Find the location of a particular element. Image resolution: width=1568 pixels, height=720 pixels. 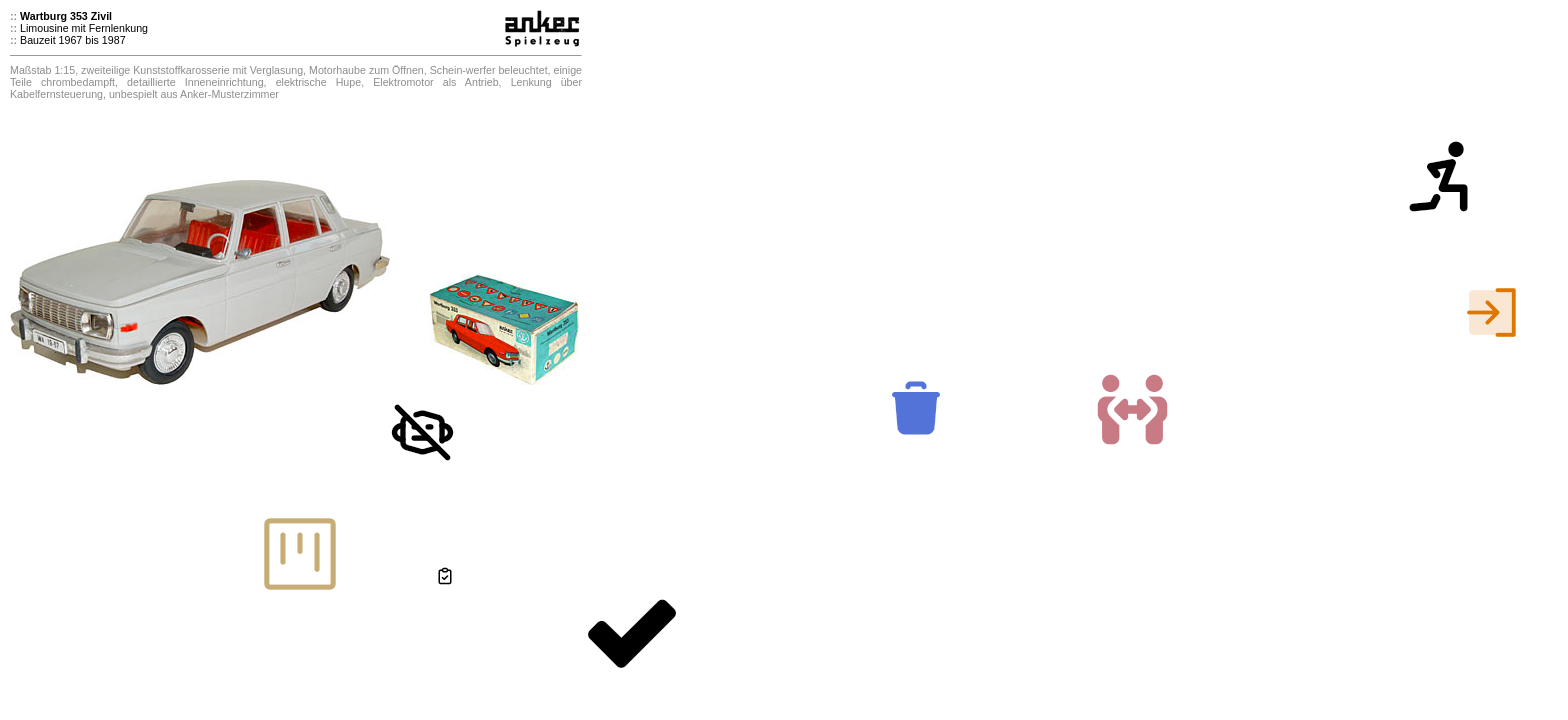

delete selected item is located at coordinates (916, 408).